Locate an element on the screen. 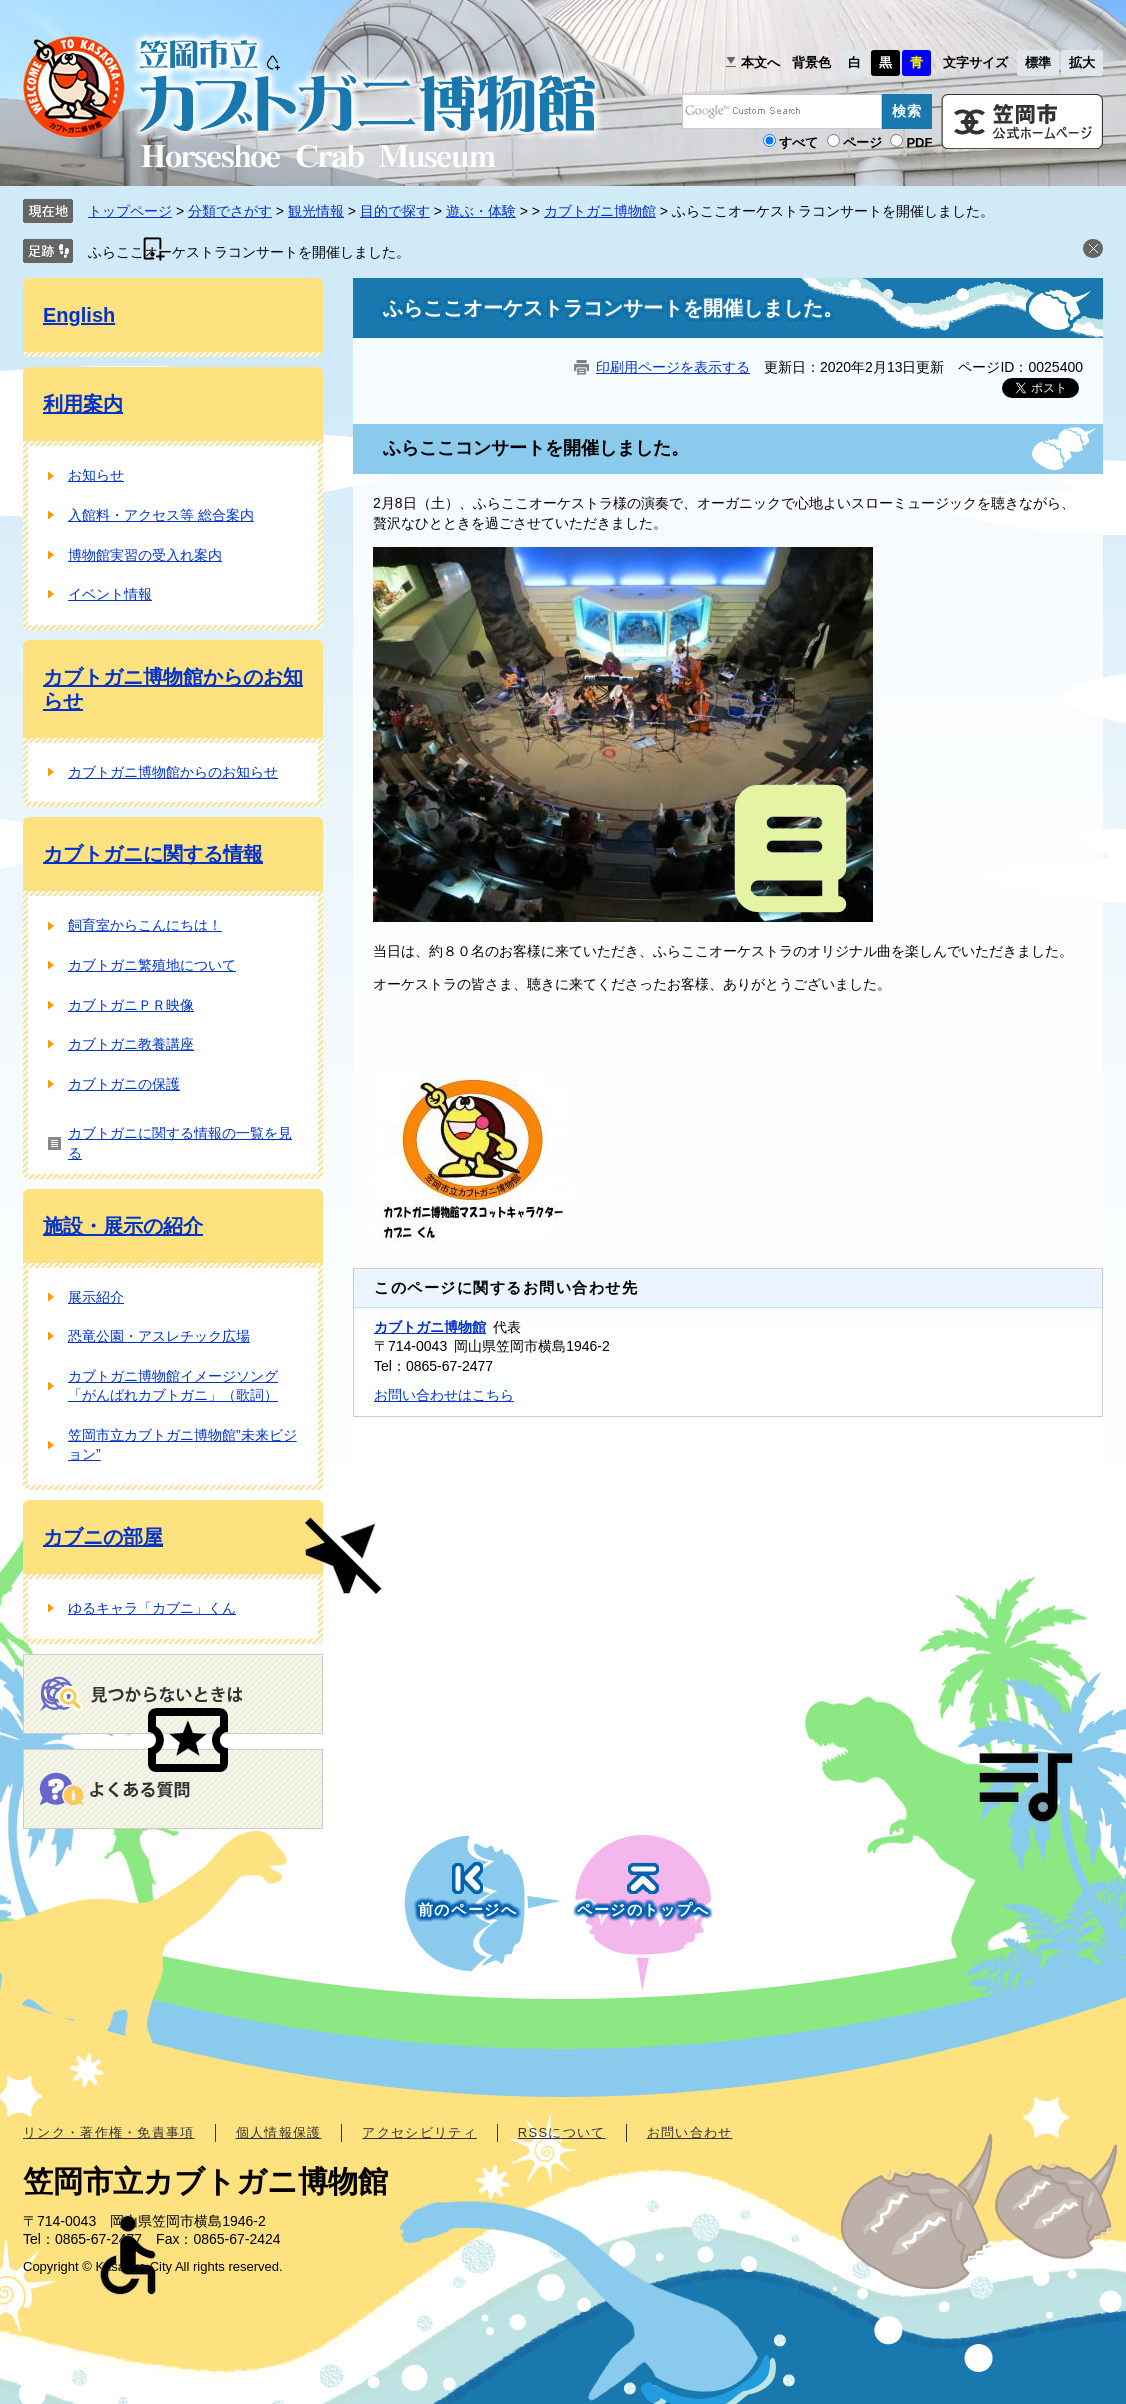  add water or hydration reminder is located at coordinates (272, 62).